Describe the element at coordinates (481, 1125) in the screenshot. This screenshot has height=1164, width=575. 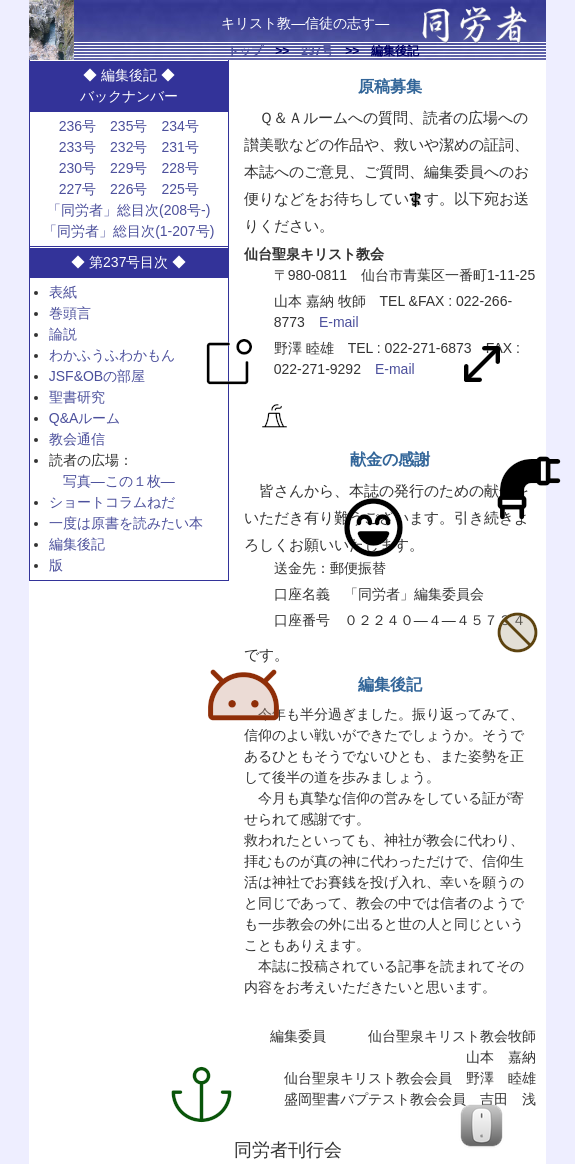
I see `configure mouse settings` at that location.